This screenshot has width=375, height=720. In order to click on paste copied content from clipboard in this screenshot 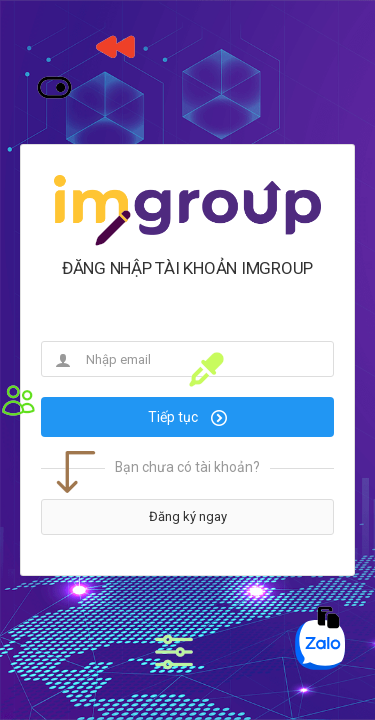, I will do `click(328, 617)`.